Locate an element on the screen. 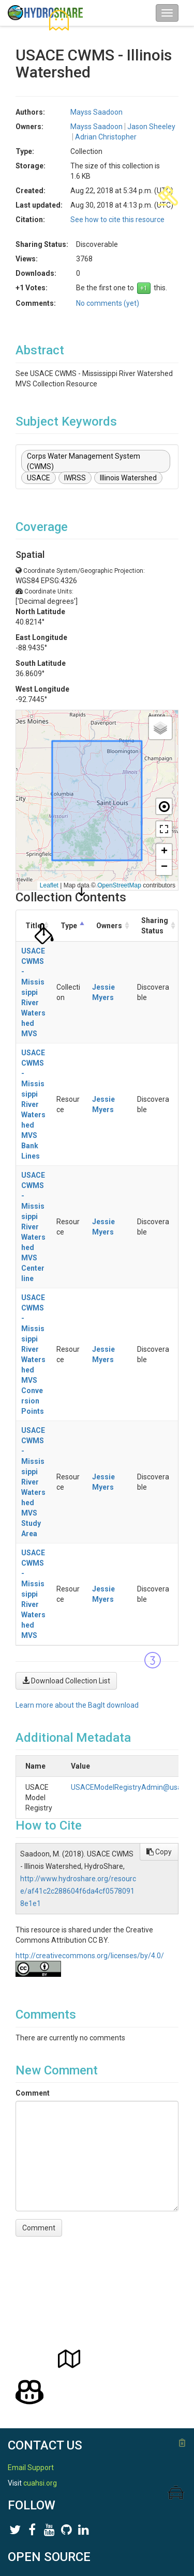  access legal or court-related information is located at coordinates (168, 196).